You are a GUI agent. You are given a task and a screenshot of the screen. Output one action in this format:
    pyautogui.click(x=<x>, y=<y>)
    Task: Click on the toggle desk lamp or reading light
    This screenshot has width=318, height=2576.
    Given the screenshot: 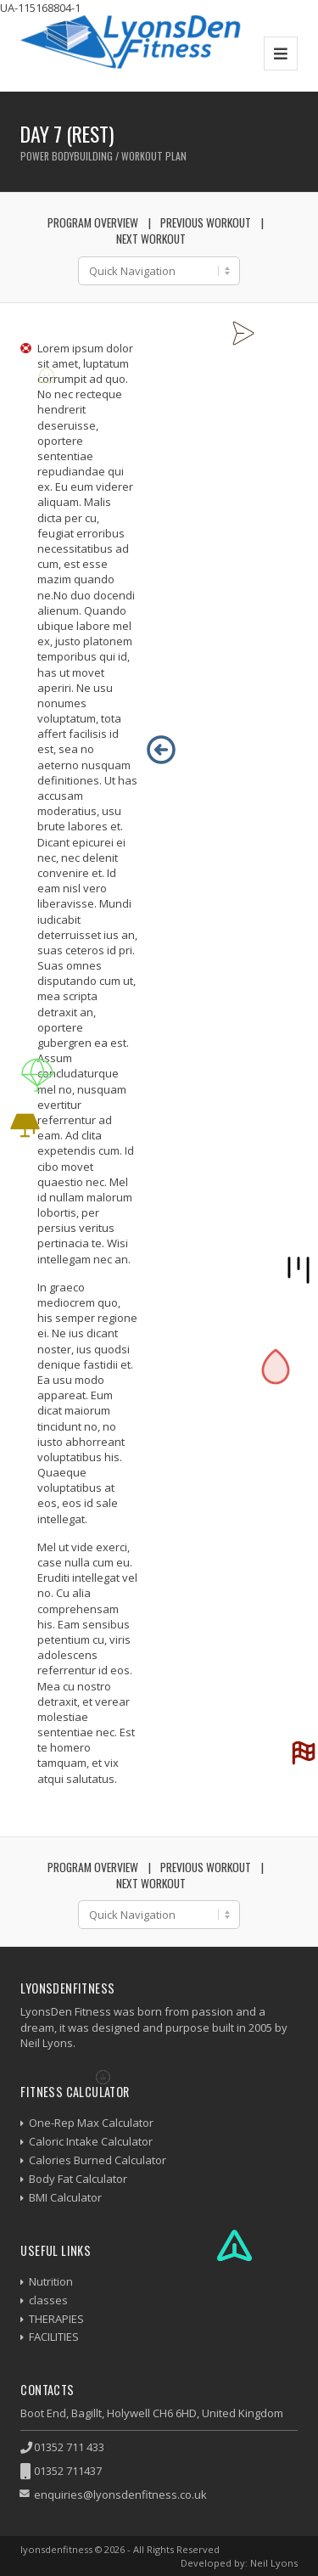 What is the action you would take?
    pyautogui.click(x=25, y=1125)
    